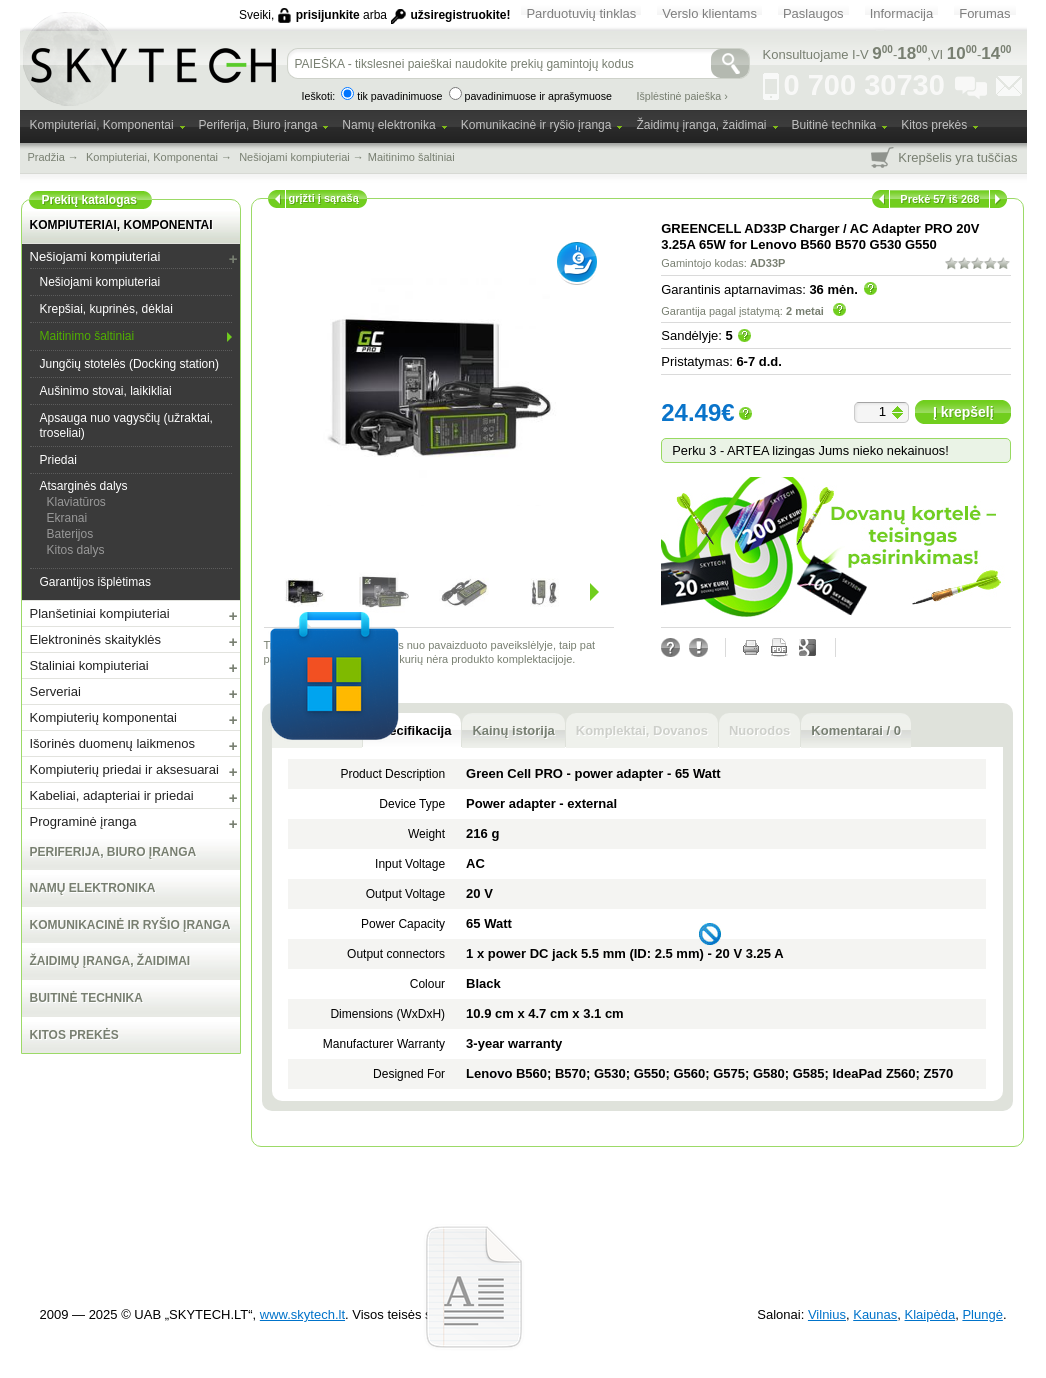 The image size is (1046, 1378). I want to click on open the Microsoft Store app, so click(334, 678).